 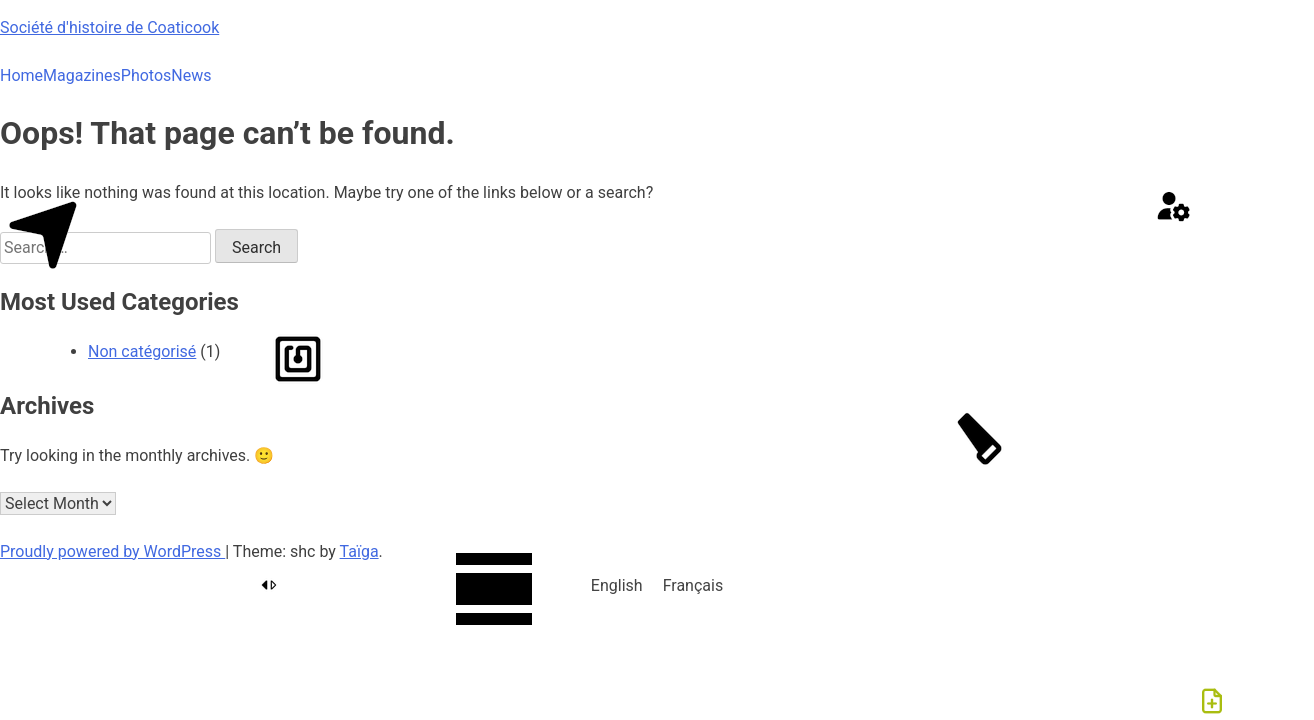 I want to click on switch to day view in calendar, so click(x=496, y=589).